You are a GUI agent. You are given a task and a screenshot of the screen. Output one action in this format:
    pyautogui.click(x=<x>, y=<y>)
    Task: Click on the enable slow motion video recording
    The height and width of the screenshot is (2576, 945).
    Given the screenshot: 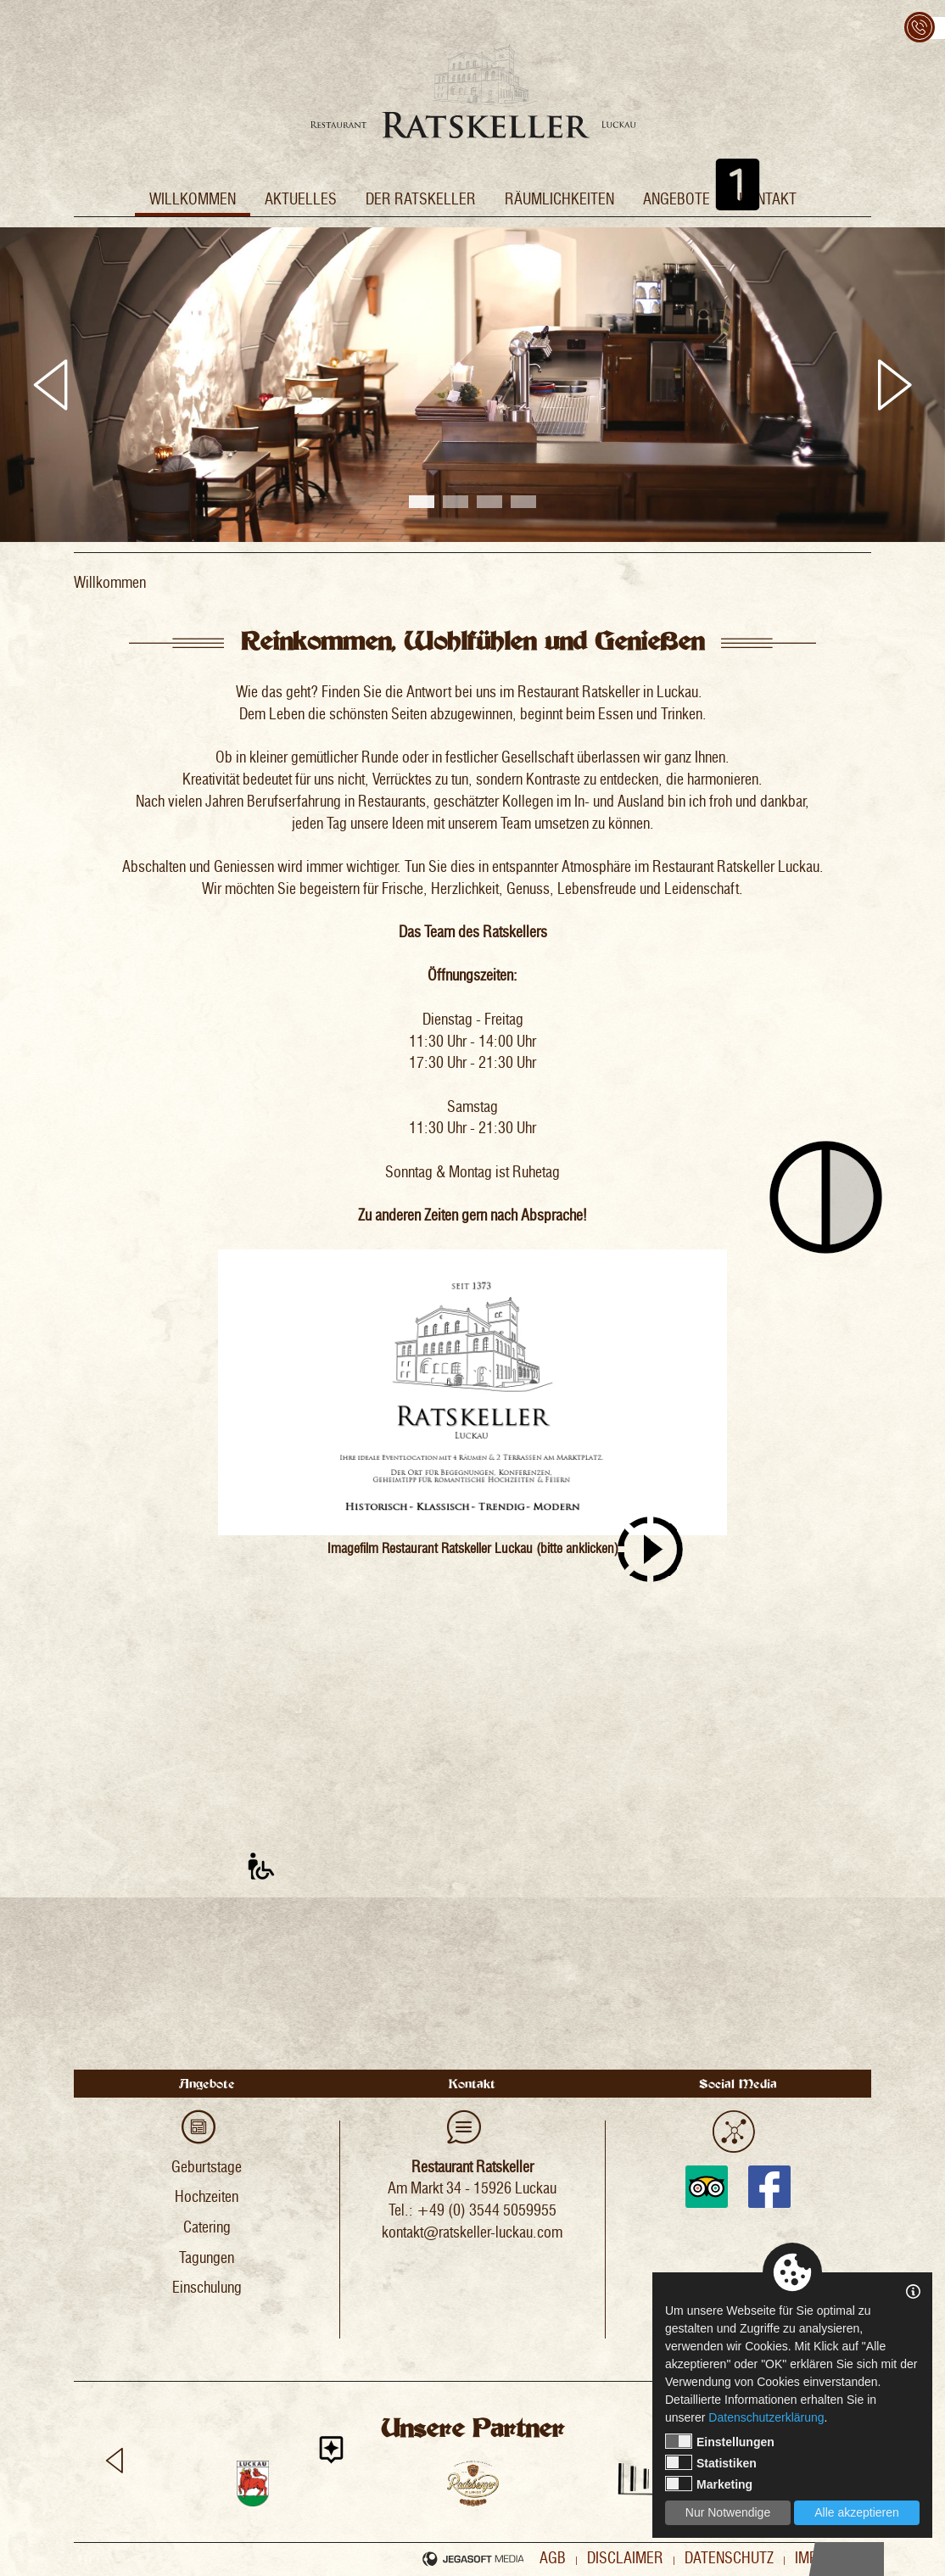 What is the action you would take?
    pyautogui.click(x=650, y=1549)
    